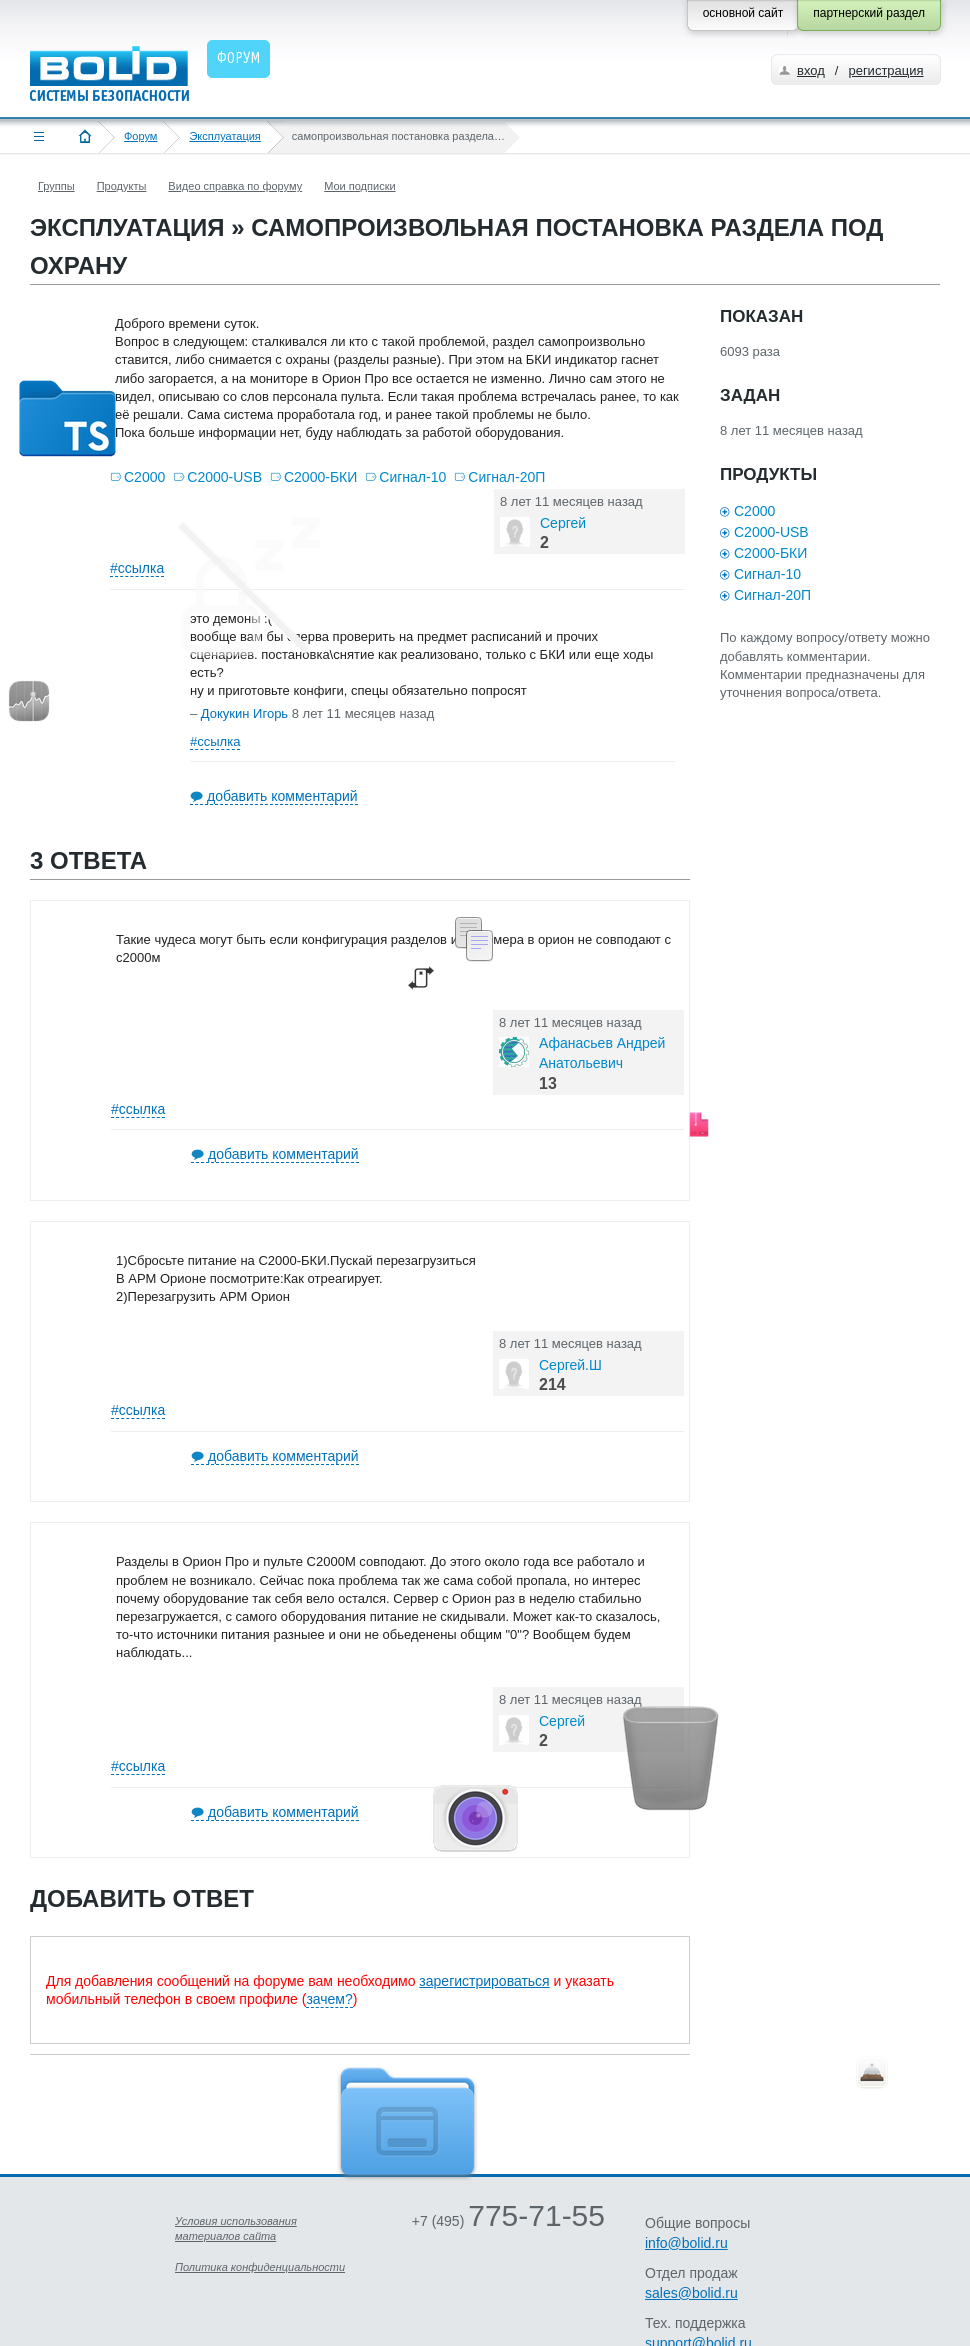 The width and height of the screenshot is (970, 2346). Describe the element at coordinates (872, 2072) in the screenshot. I see `open system services preferences` at that location.